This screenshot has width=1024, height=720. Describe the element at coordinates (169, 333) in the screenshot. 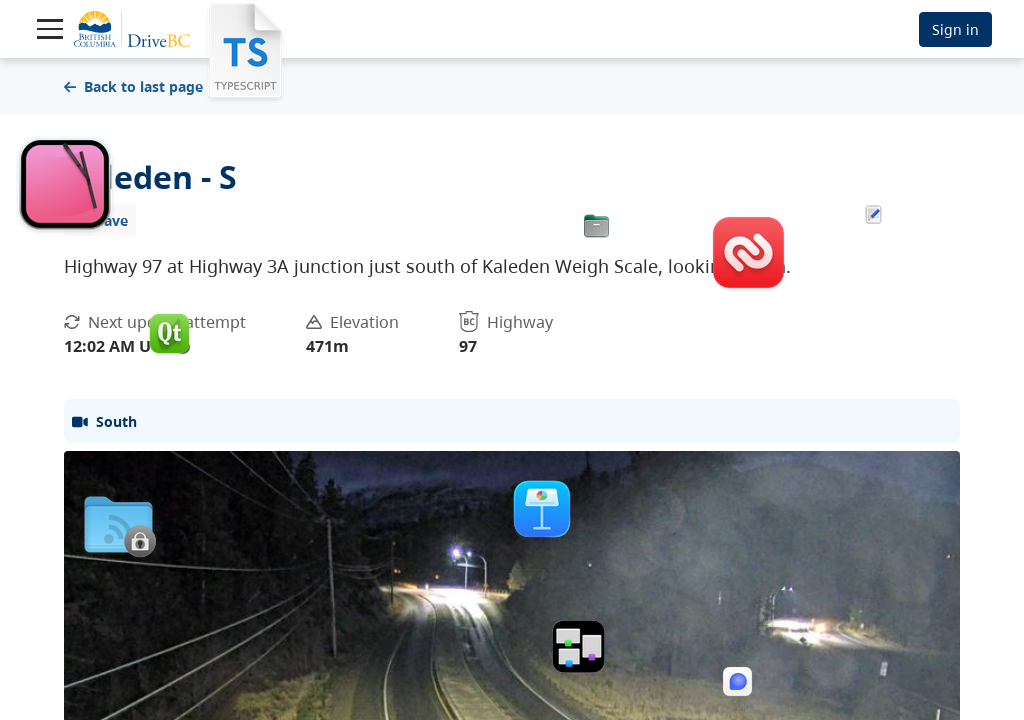

I see `launch qt creator development environment` at that location.